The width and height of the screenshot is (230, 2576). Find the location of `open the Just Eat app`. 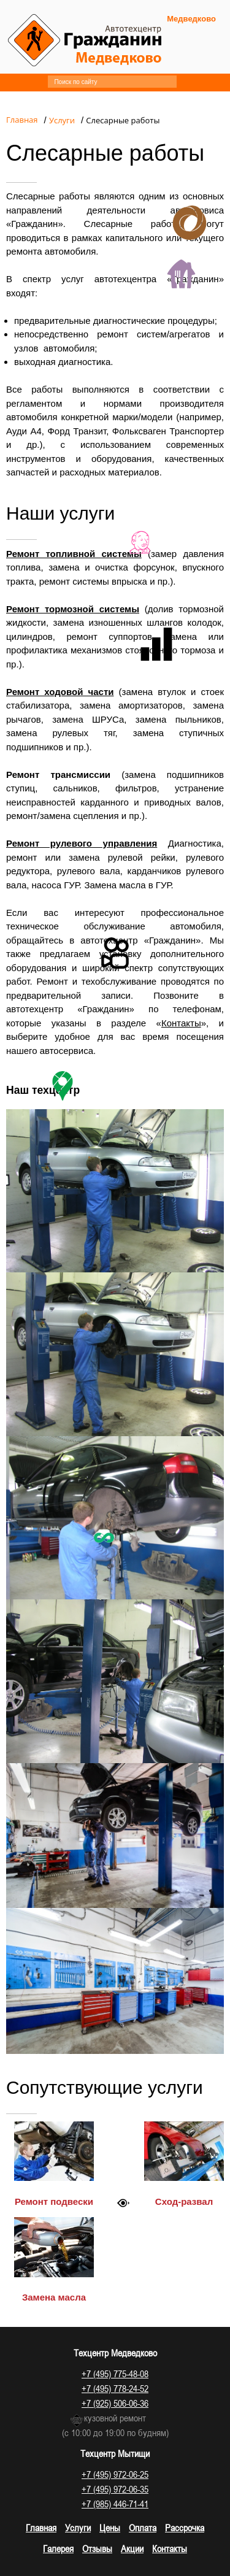

open the Just Eat app is located at coordinates (181, 274).